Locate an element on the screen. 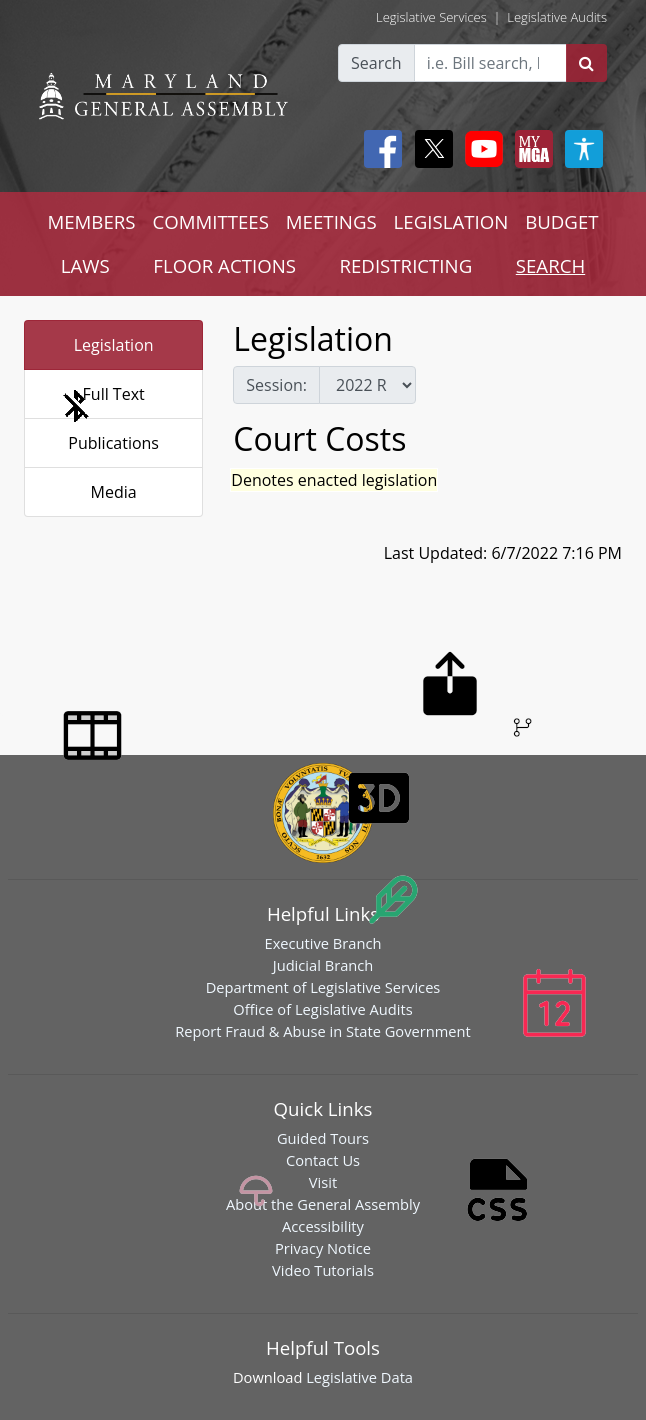 Image resolution: width=646 pixels, height=1420 pixels. compose a new post or message is located at coordinates (392, 900).